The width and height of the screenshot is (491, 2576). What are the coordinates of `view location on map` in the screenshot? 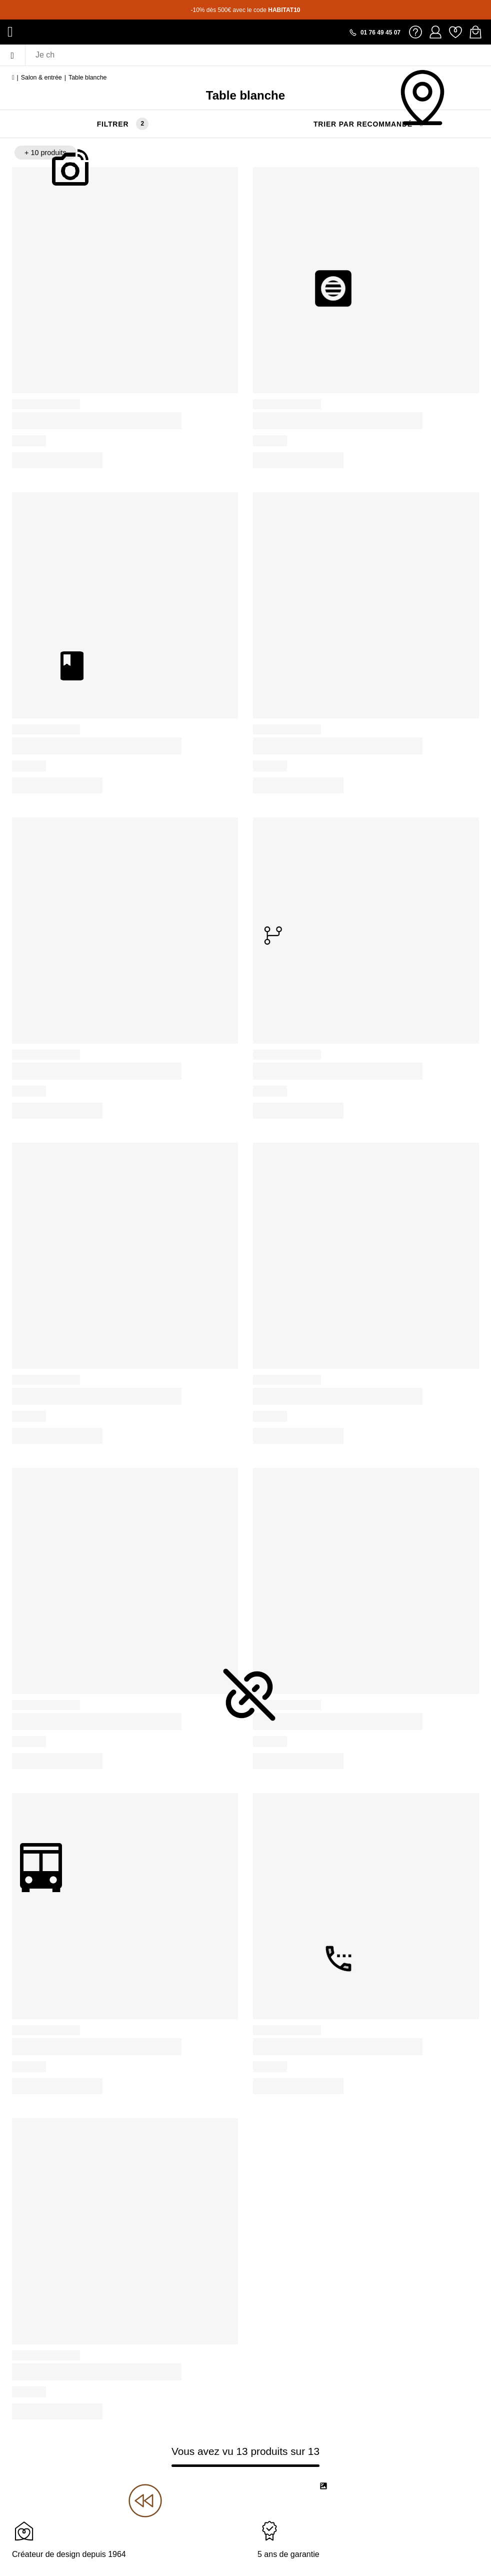 It's located at (422, 98).